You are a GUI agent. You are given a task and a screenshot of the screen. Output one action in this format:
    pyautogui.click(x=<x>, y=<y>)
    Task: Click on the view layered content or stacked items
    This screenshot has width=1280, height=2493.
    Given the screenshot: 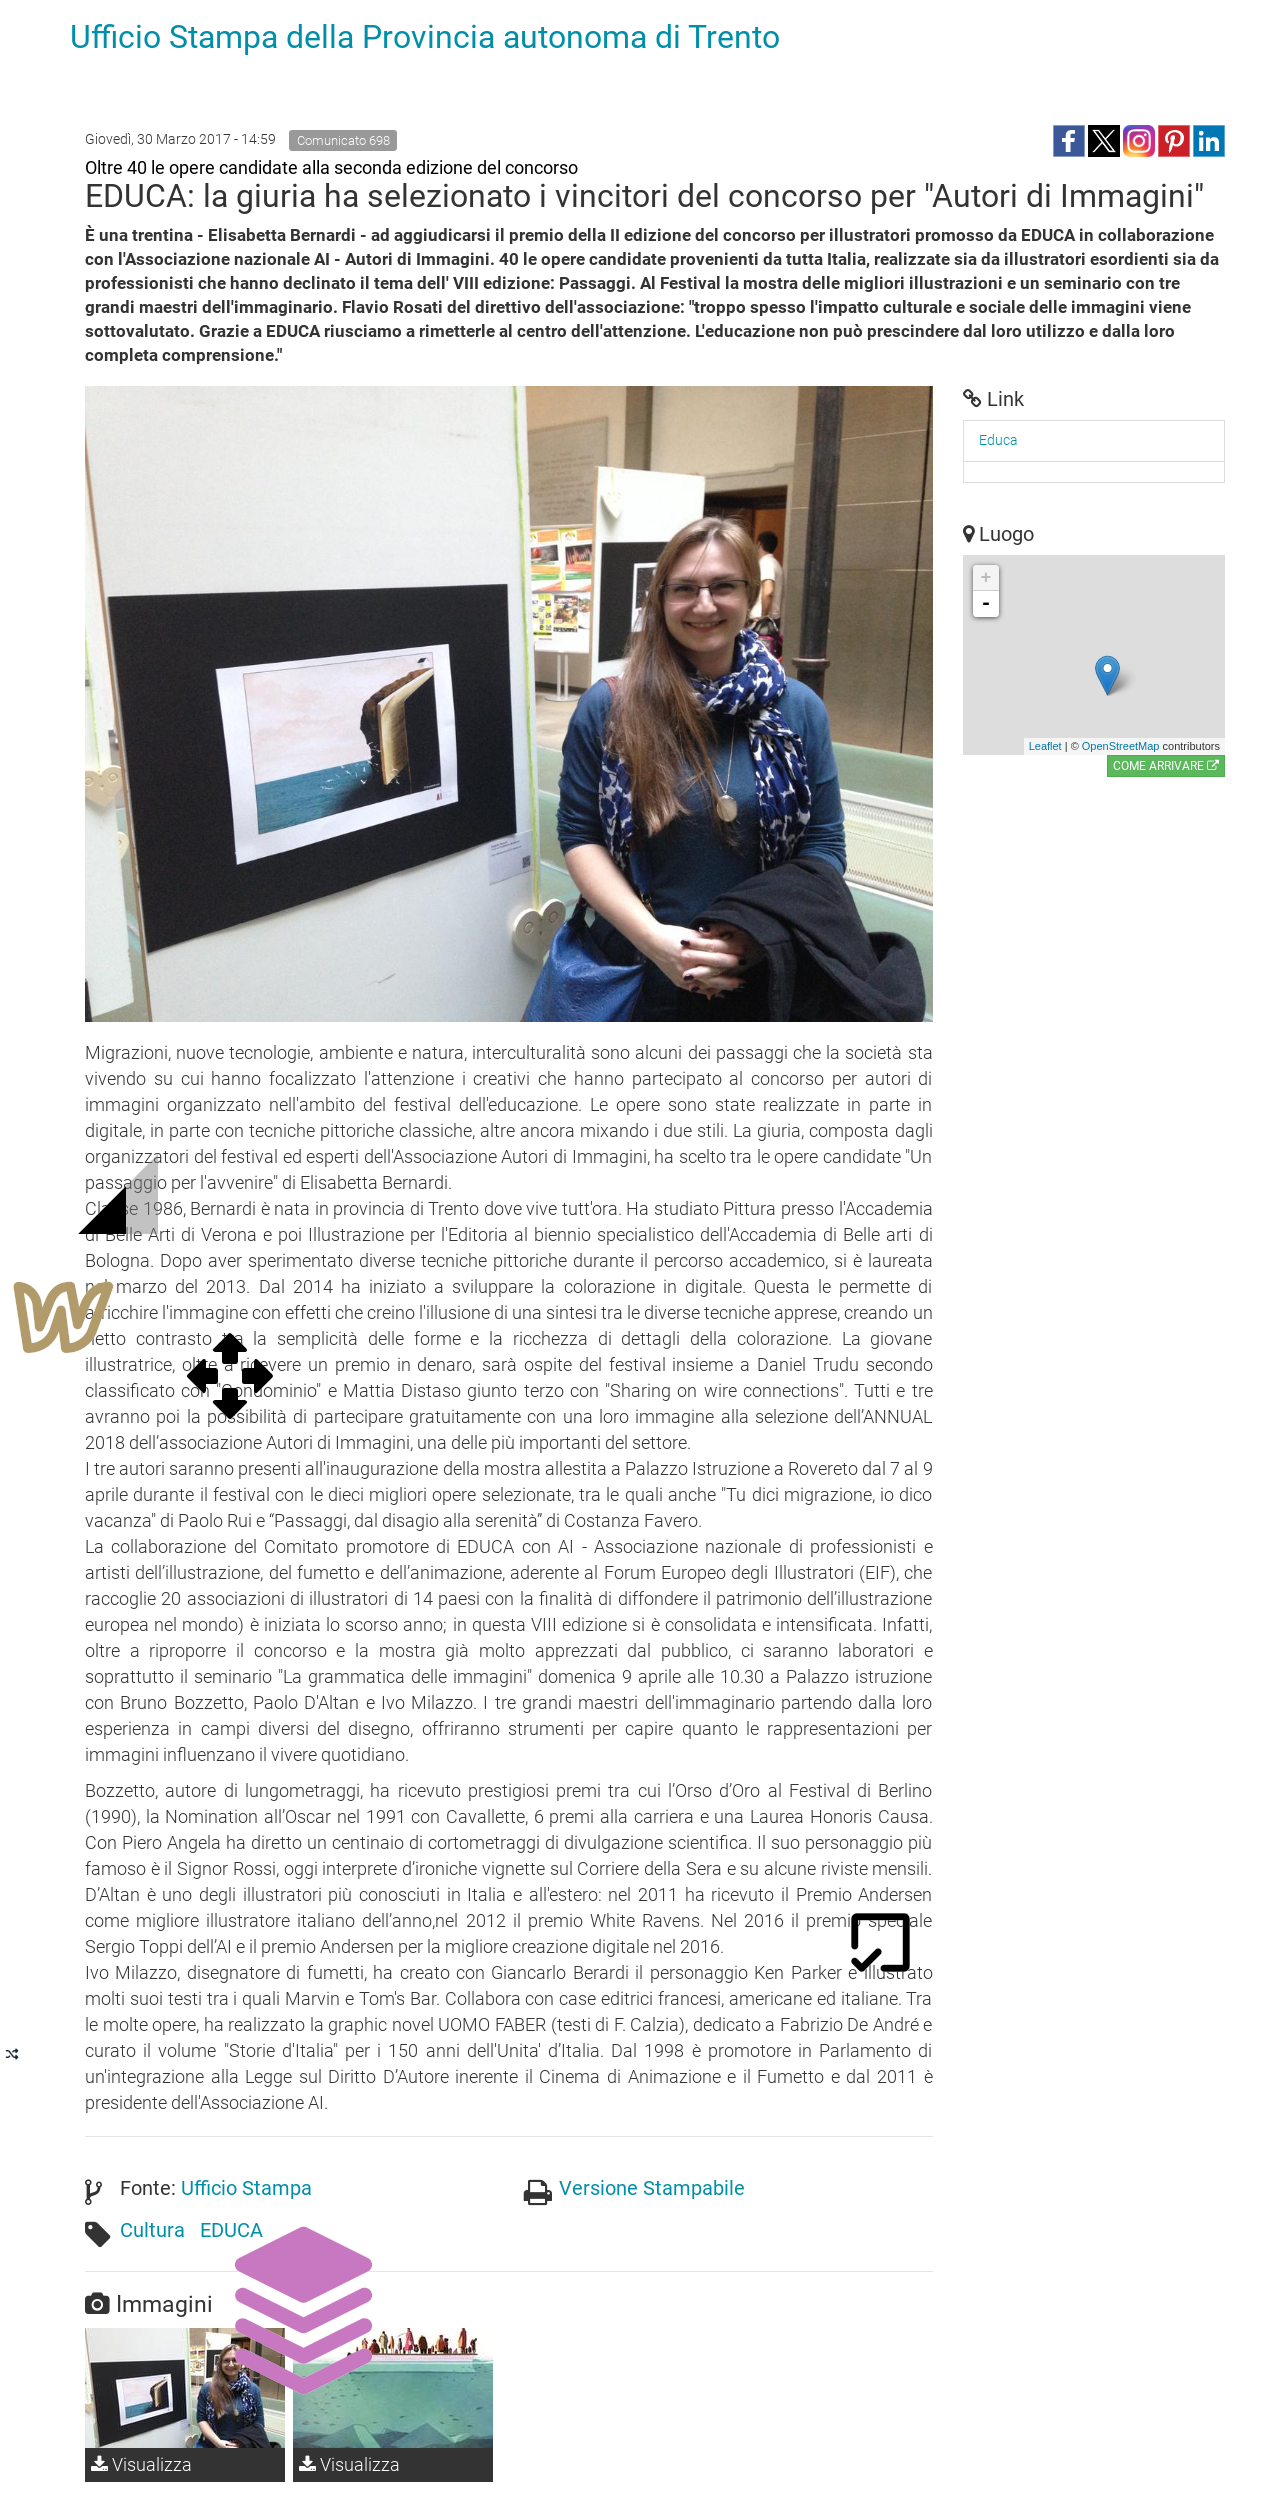 What is the action you would take?
    pyautogui.click(x=303, y=2310)
    